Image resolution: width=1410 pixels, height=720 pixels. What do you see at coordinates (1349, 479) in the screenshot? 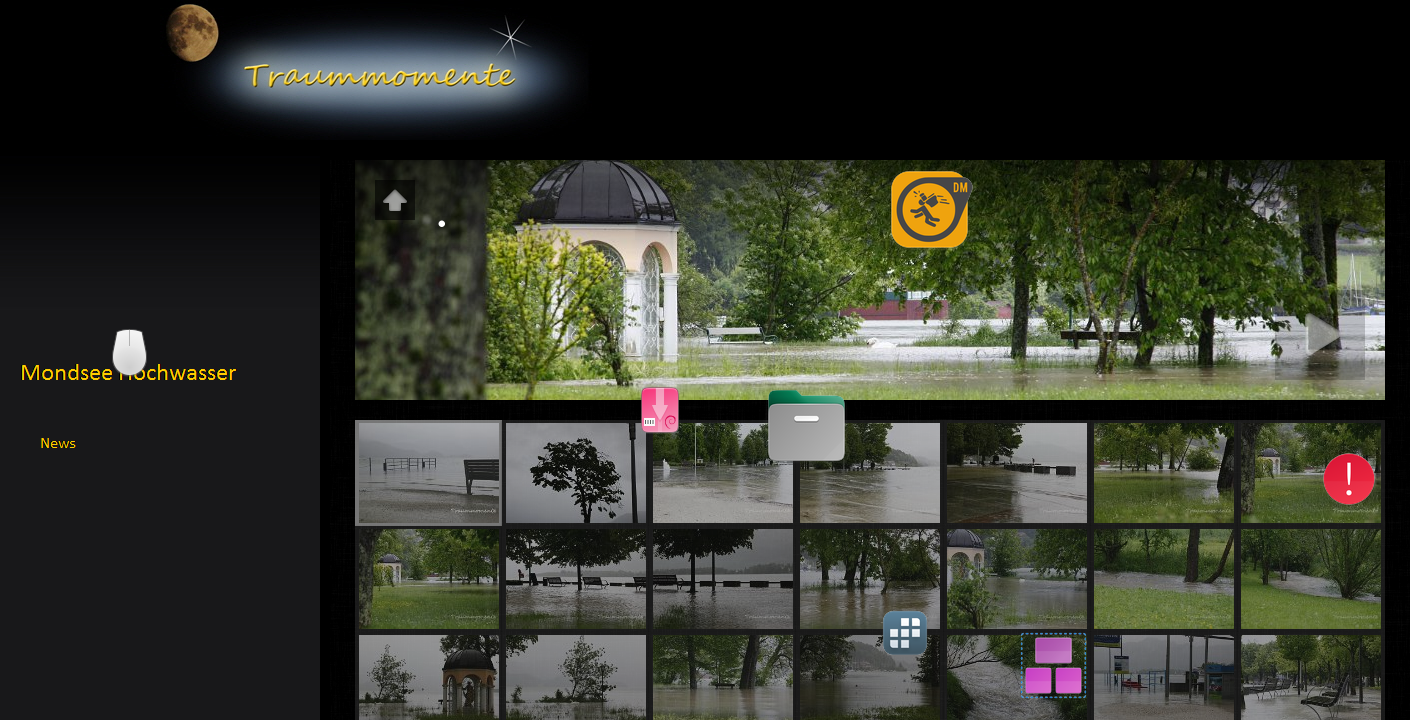
I see `indicates an application error or crash` at bounding box center [1349, 479].